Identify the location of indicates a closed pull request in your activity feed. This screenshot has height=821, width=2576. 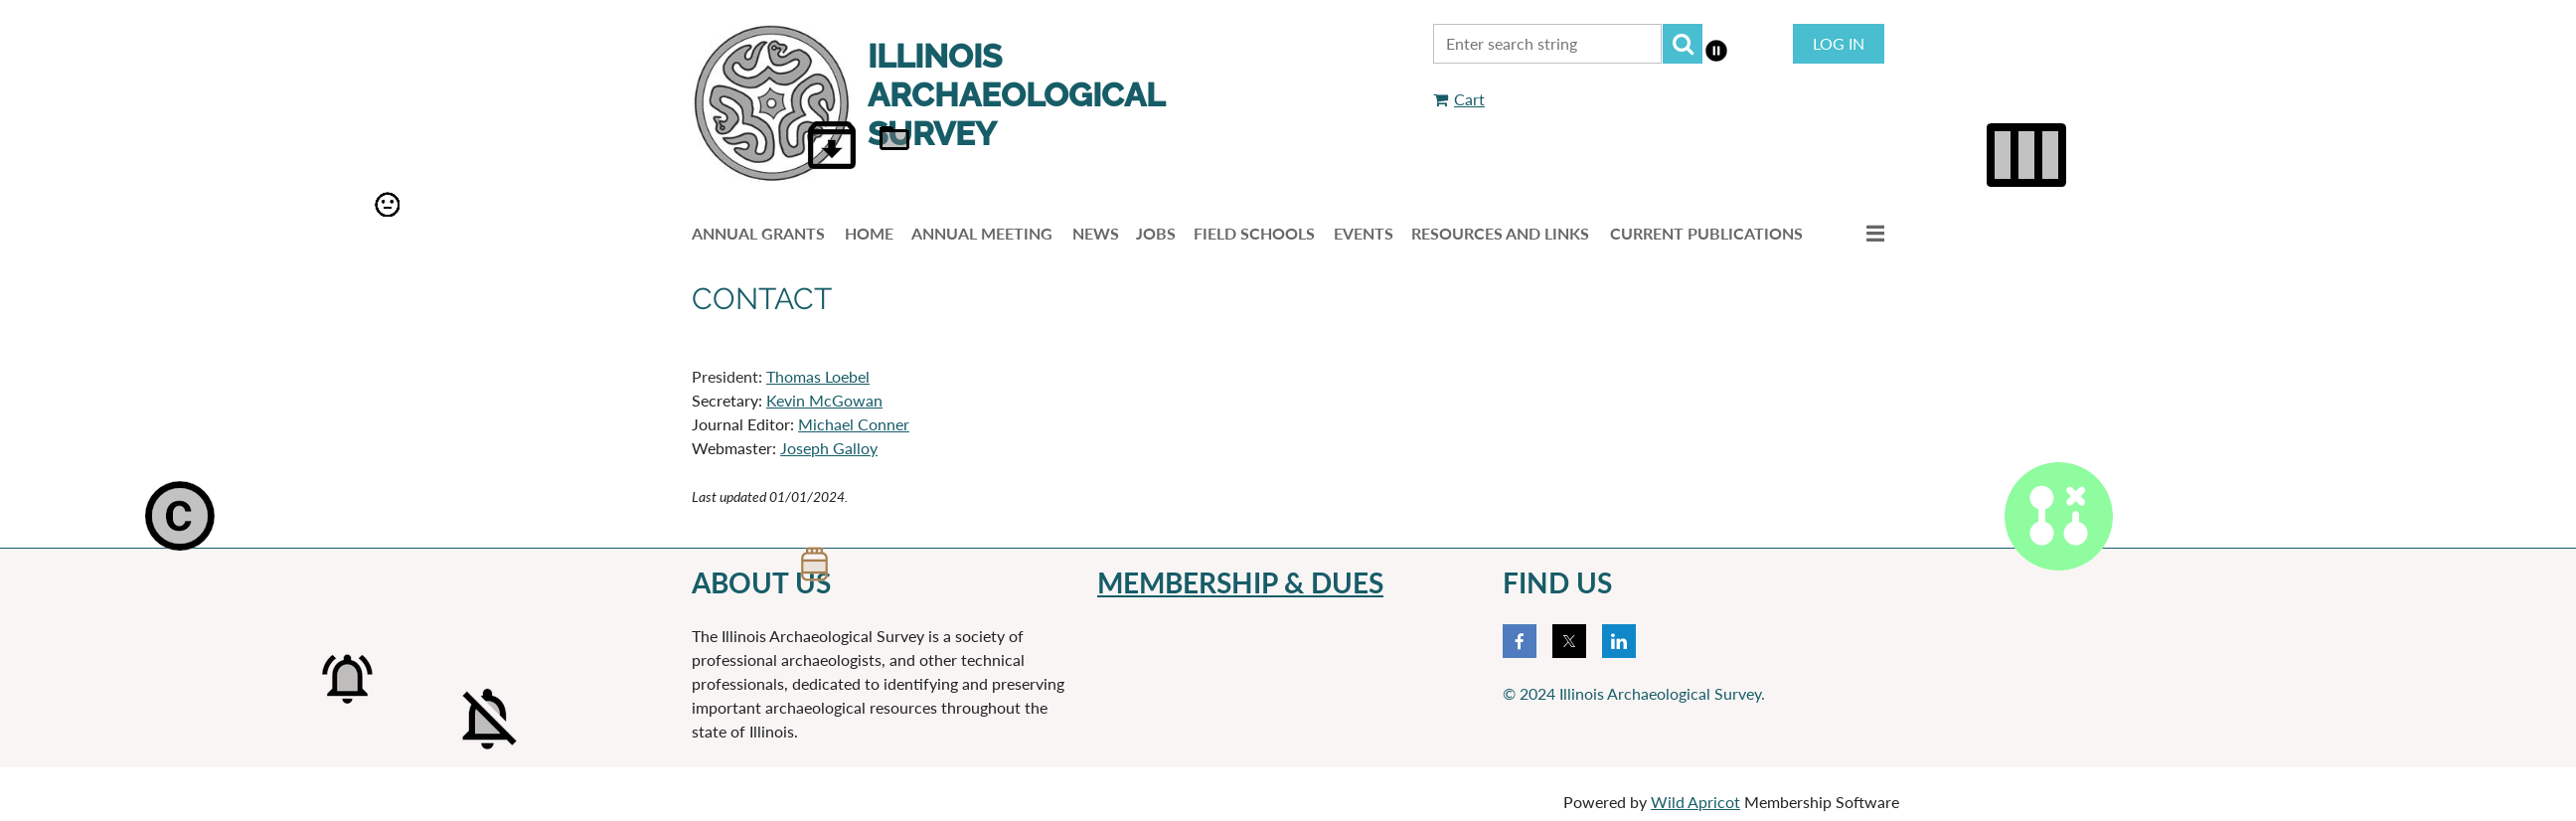
(2058, 516).